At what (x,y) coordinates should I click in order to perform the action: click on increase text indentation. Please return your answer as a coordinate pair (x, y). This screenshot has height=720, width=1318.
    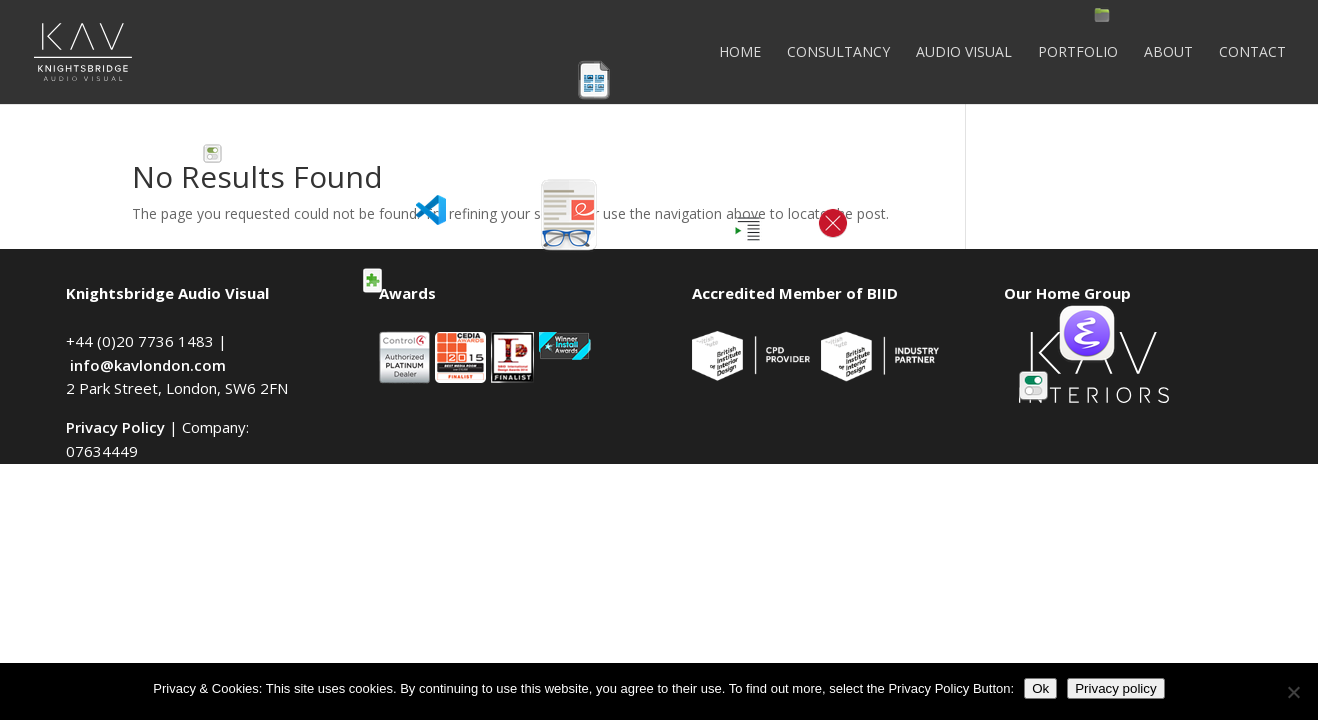
    Looking at the image, I should click on (747, 229).